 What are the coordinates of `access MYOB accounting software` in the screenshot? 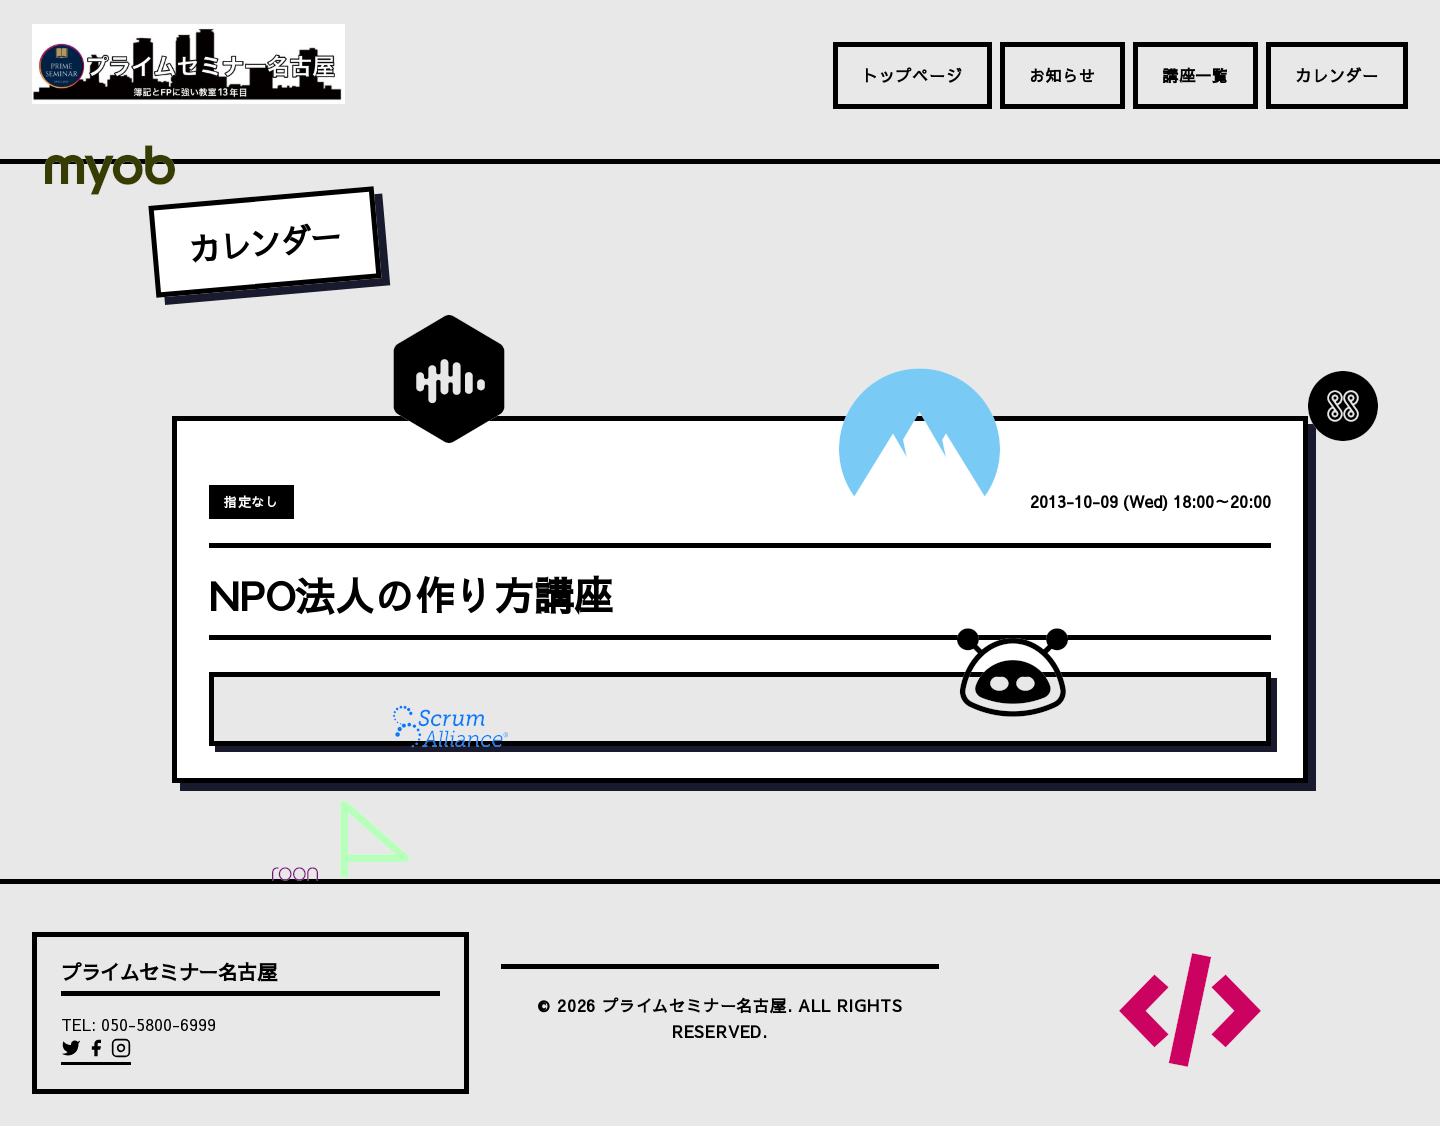 It's located at (110, 170).